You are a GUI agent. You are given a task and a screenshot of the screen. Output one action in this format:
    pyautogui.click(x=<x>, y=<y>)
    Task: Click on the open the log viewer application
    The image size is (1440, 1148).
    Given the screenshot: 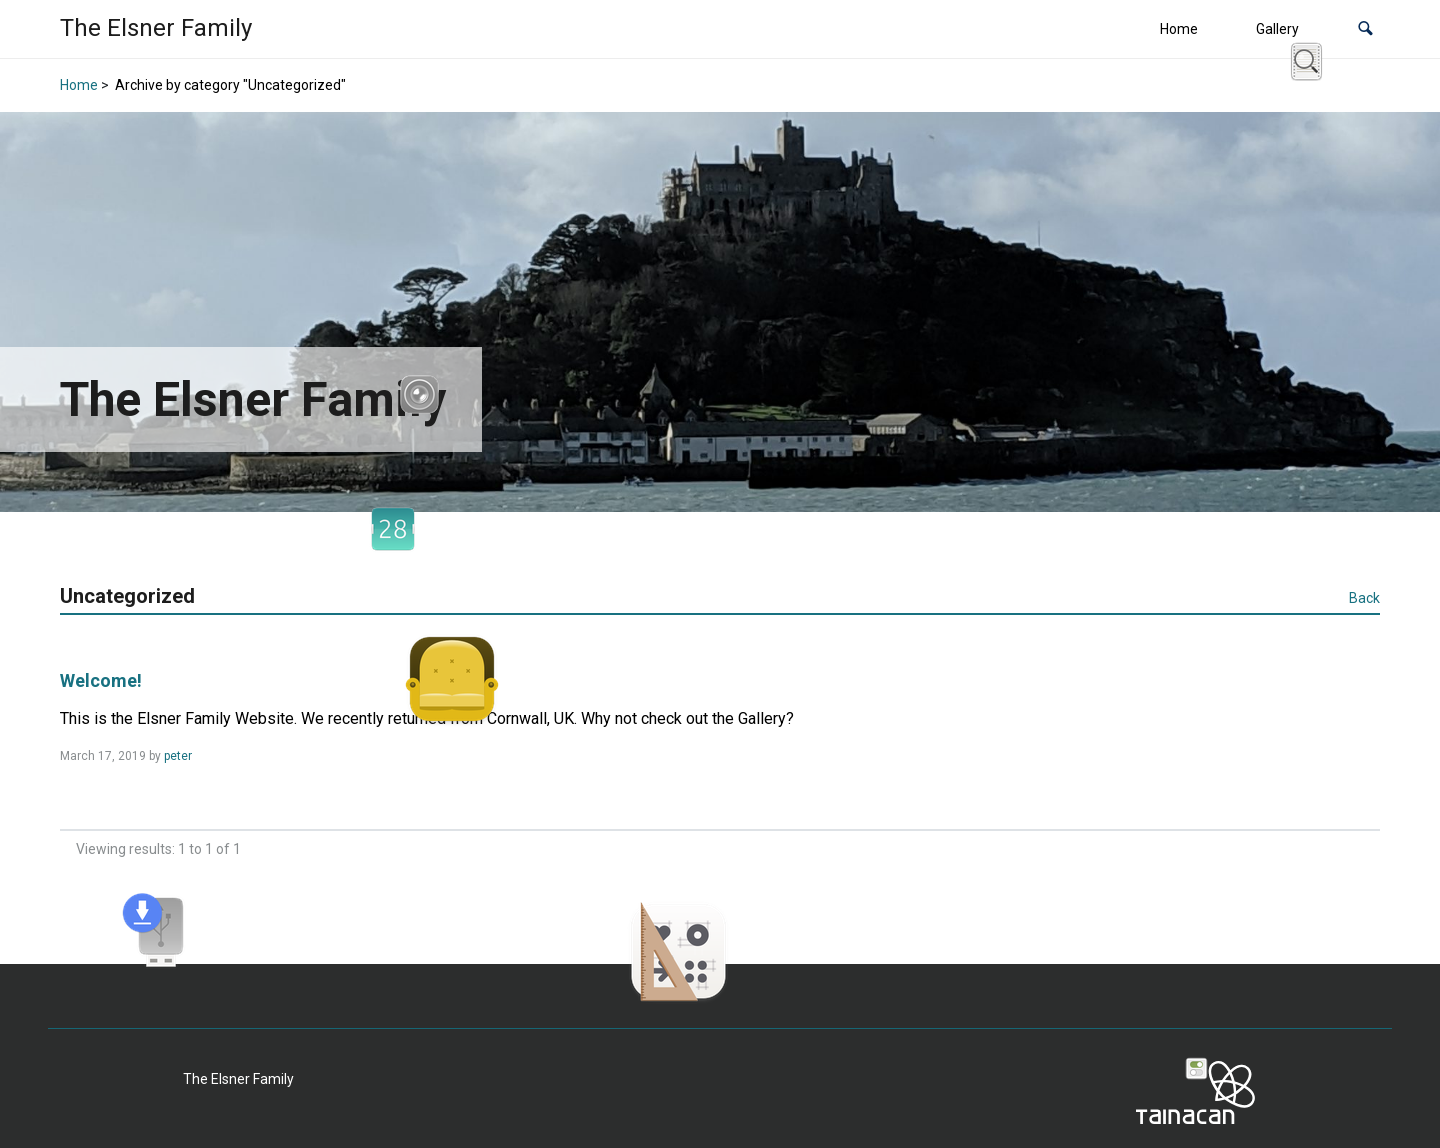 What is the action you would take?
    pyautogui.click(x=1306, y=61)
    